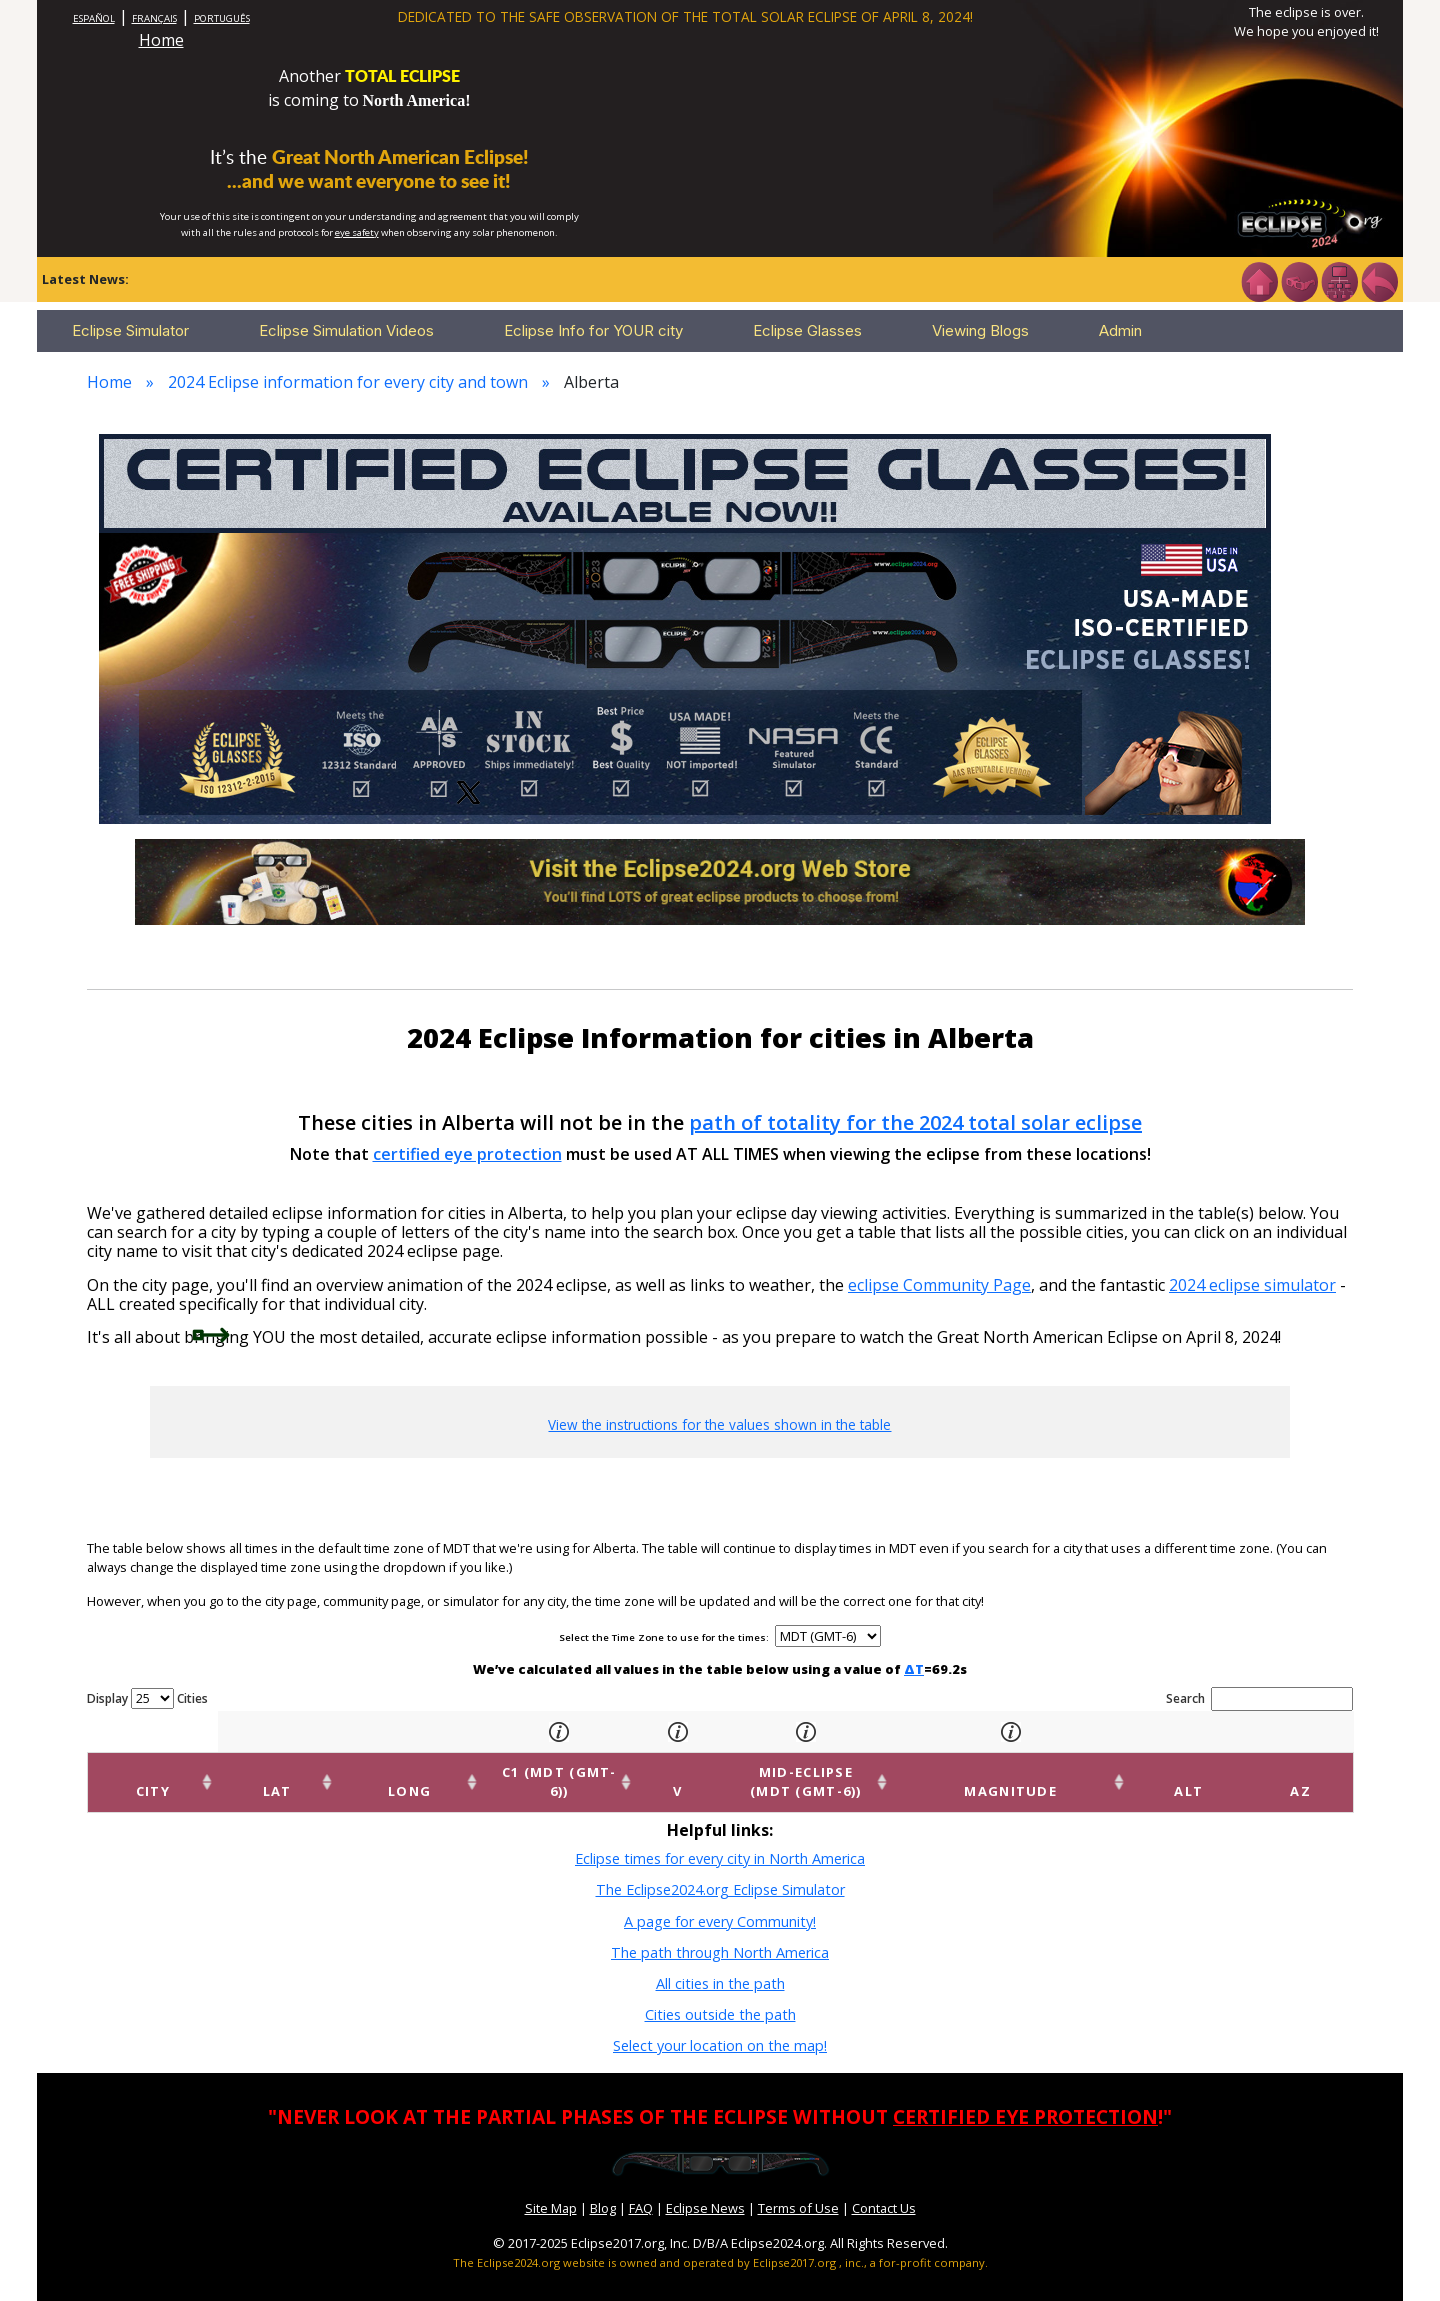 Image resolution: width=1440 pixels, height=2301 pixels. What do you see at coordinates (468, 792) in the screenshot?
I see `share to X (formerly Twitter)` at bounding box center [468, 792].